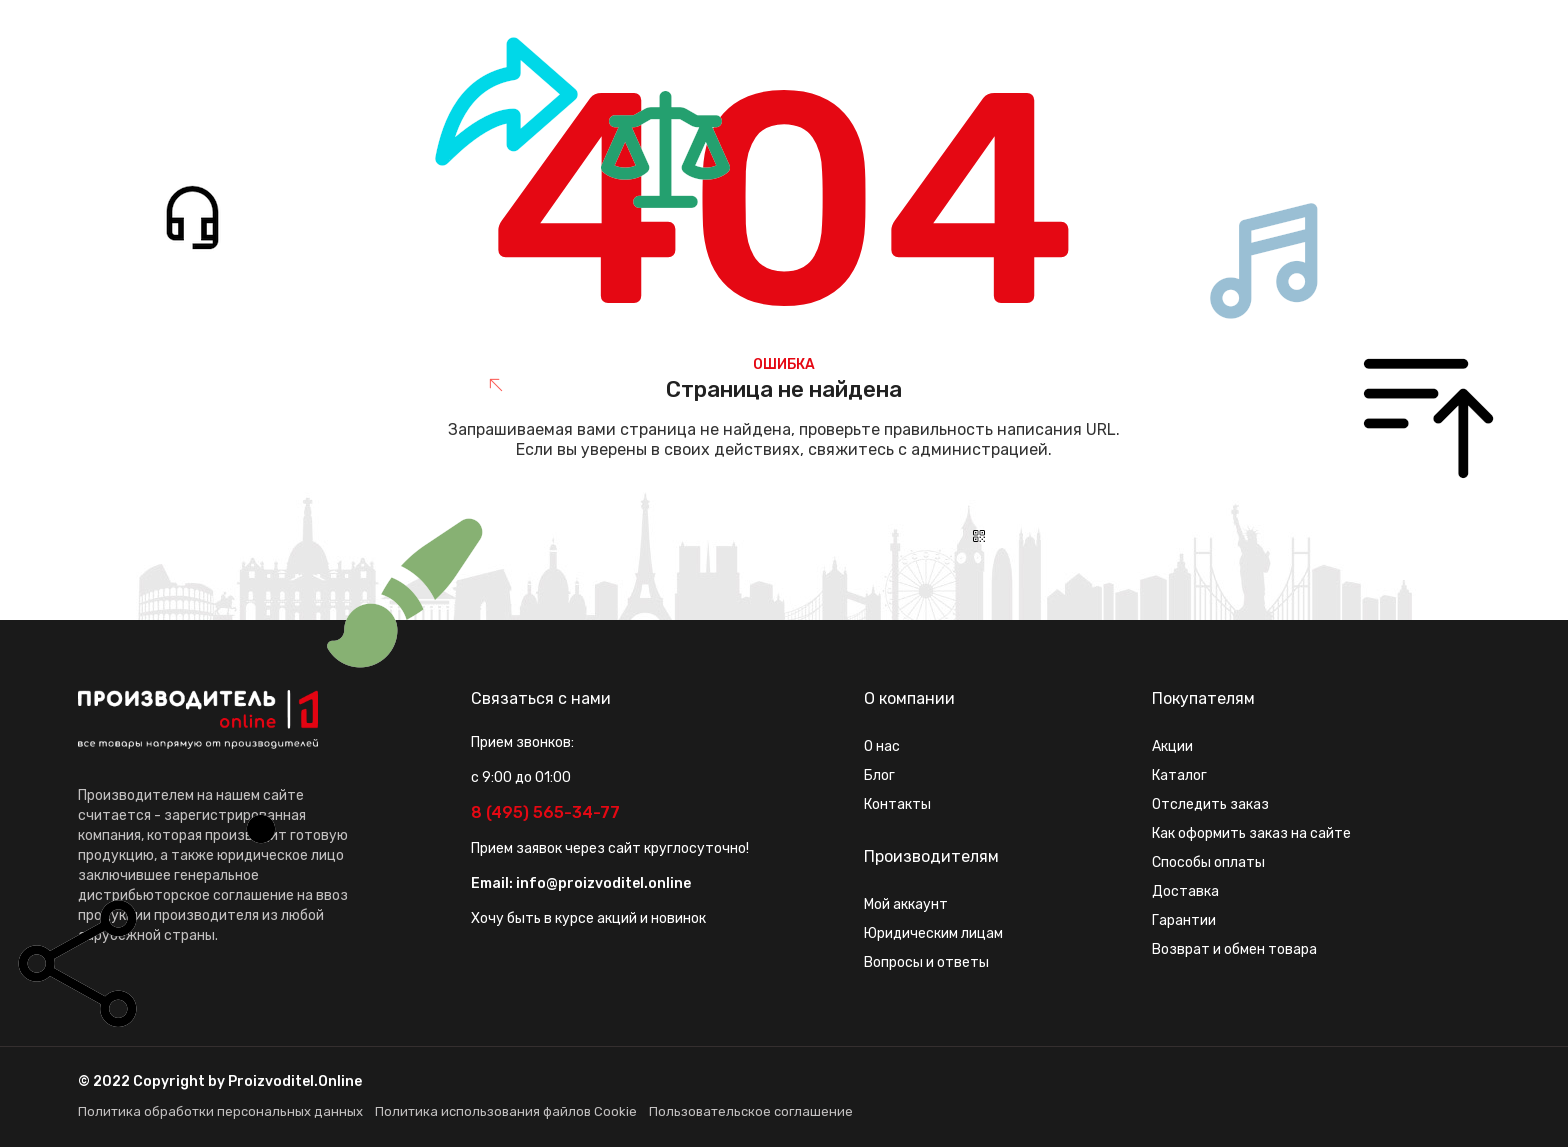 The height and width of the screenshot is (1147, 1568). Describe the element at coordinates (77, 963) in the screenshot. I see `share content with others` at that location.